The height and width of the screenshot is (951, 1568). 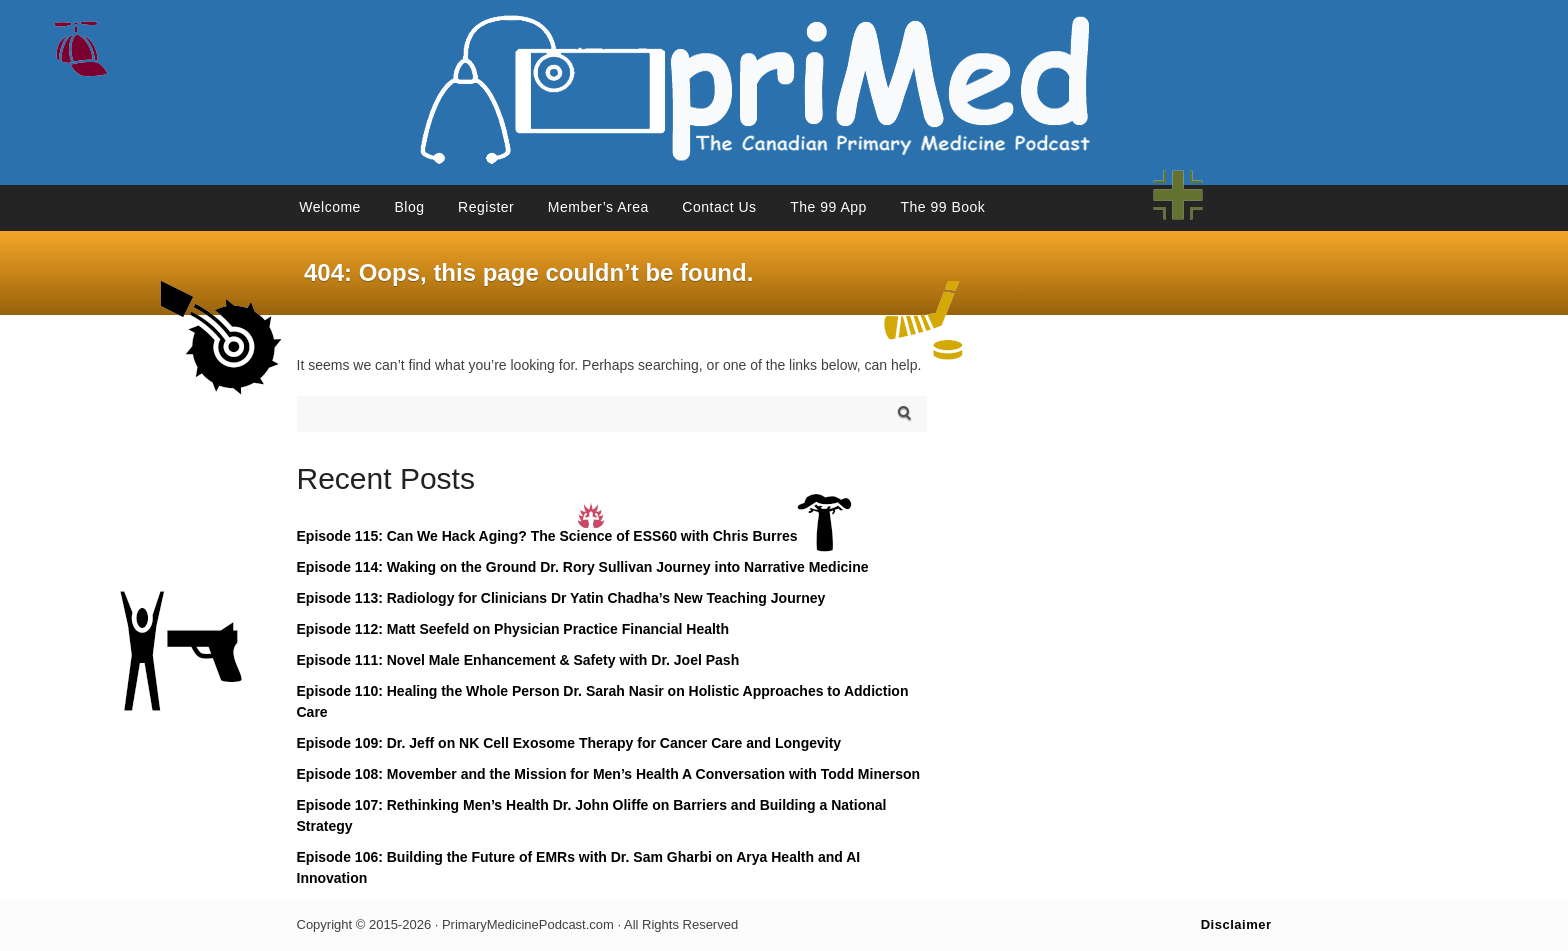 What do you see at coordinates (79, 48) in the screenshot?
I see `select a playful or childlike avatar accessory` at bounding box center [79, 48].